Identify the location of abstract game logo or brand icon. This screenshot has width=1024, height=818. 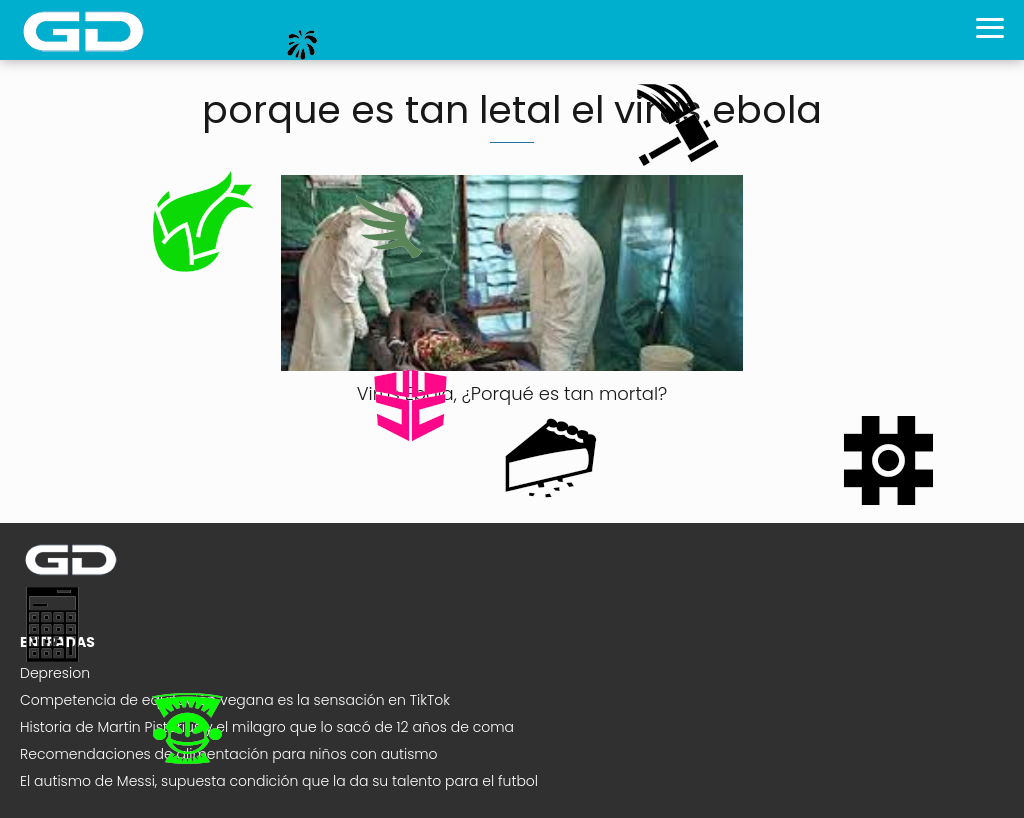
(410, 405).